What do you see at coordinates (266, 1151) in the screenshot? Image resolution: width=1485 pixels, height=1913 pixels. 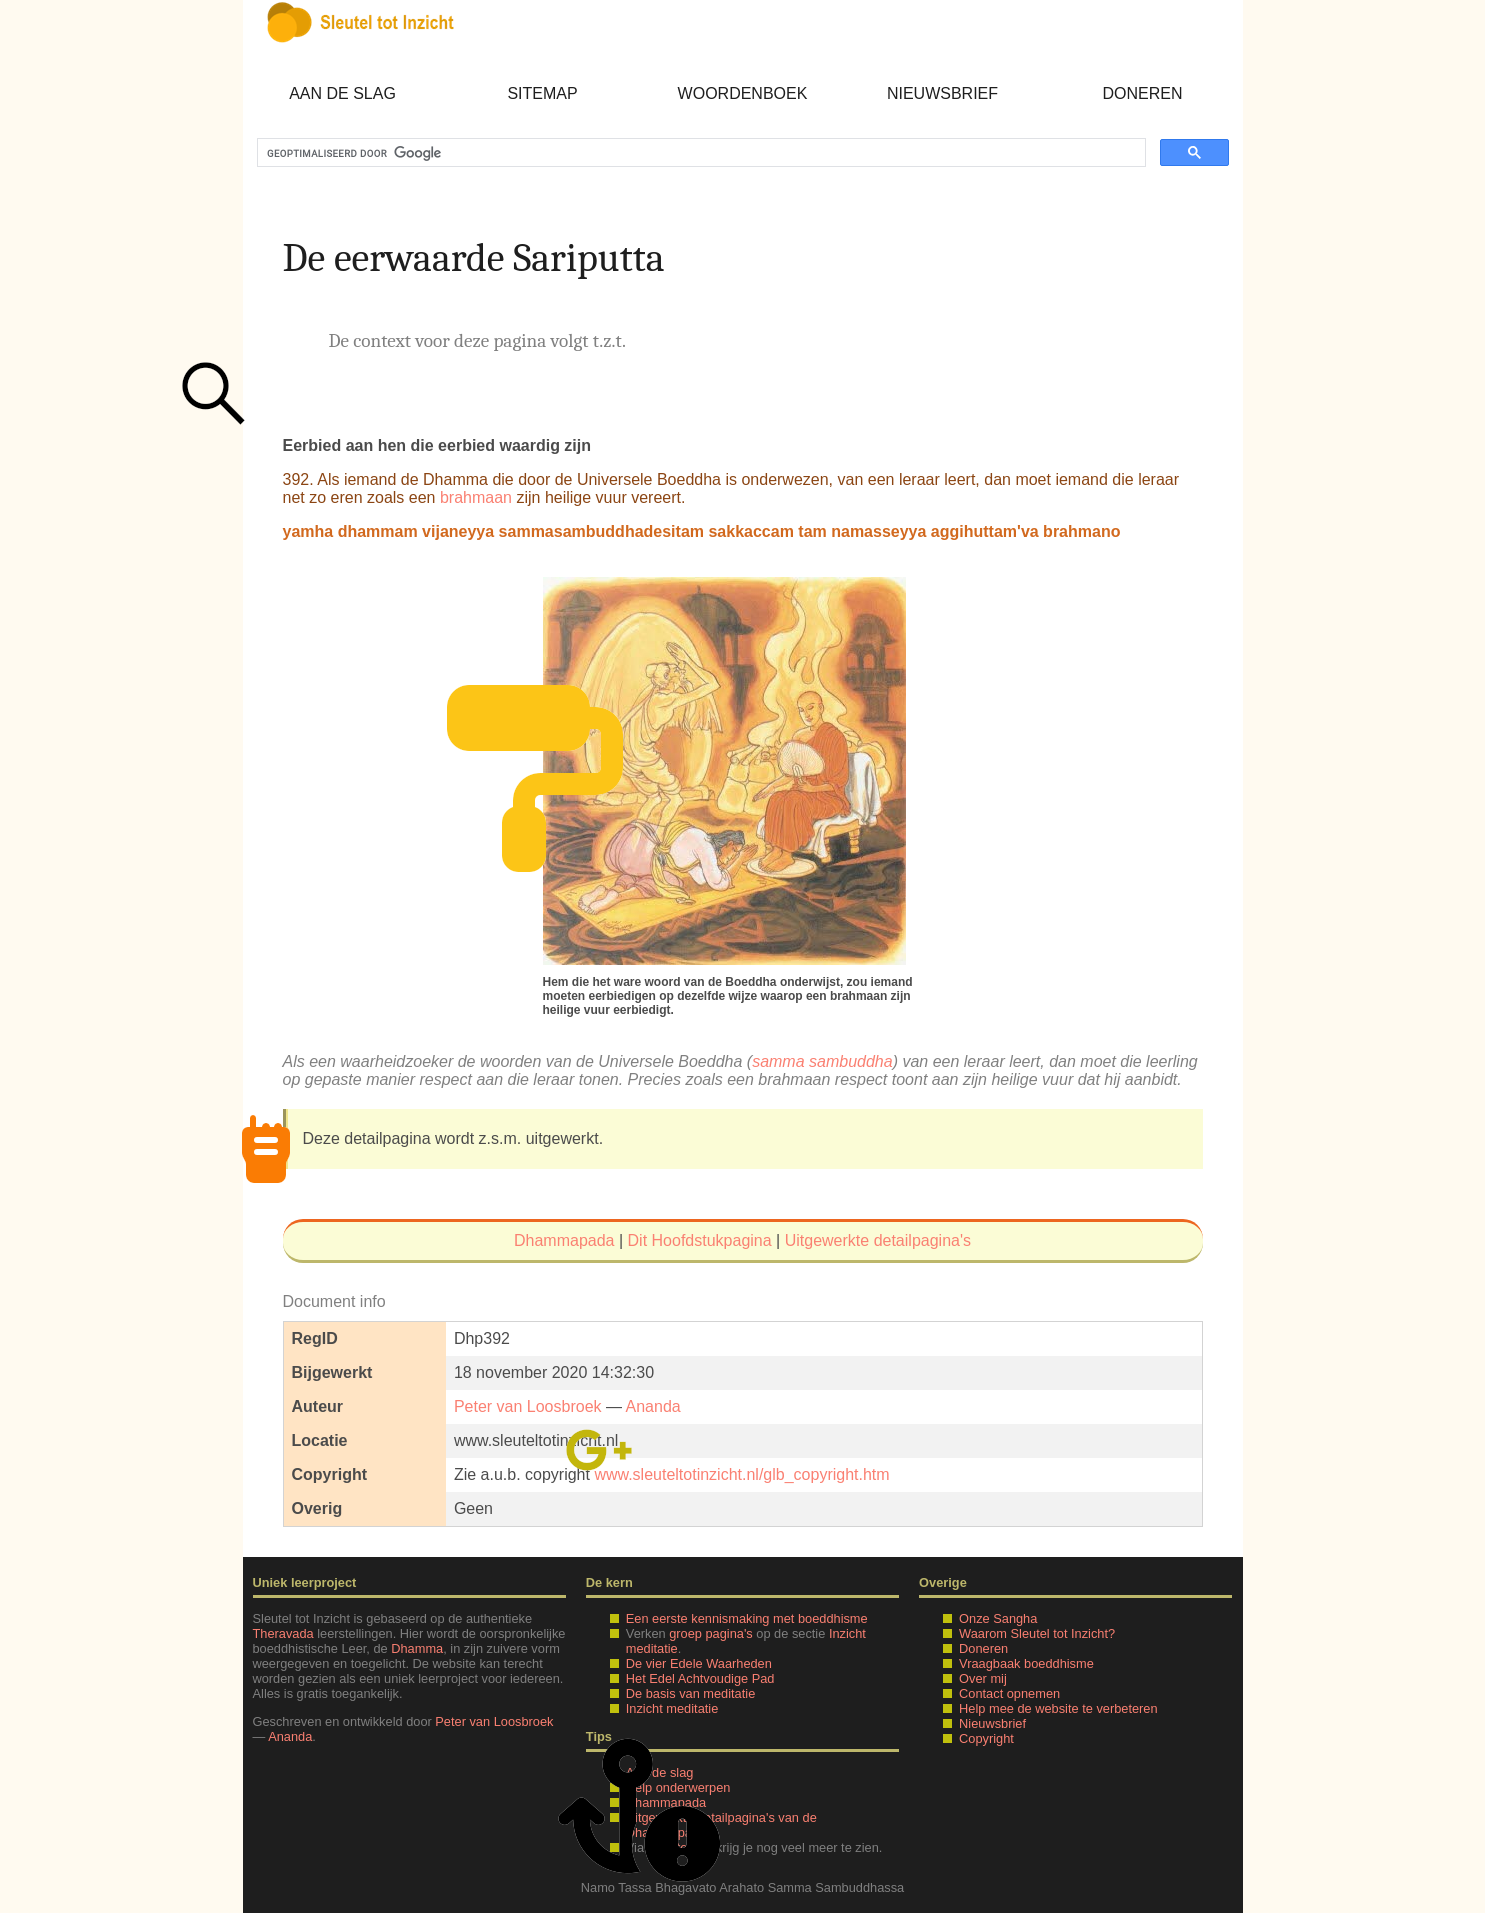 I see `access push-to-talk communication` at bounding box center [266, 1151].